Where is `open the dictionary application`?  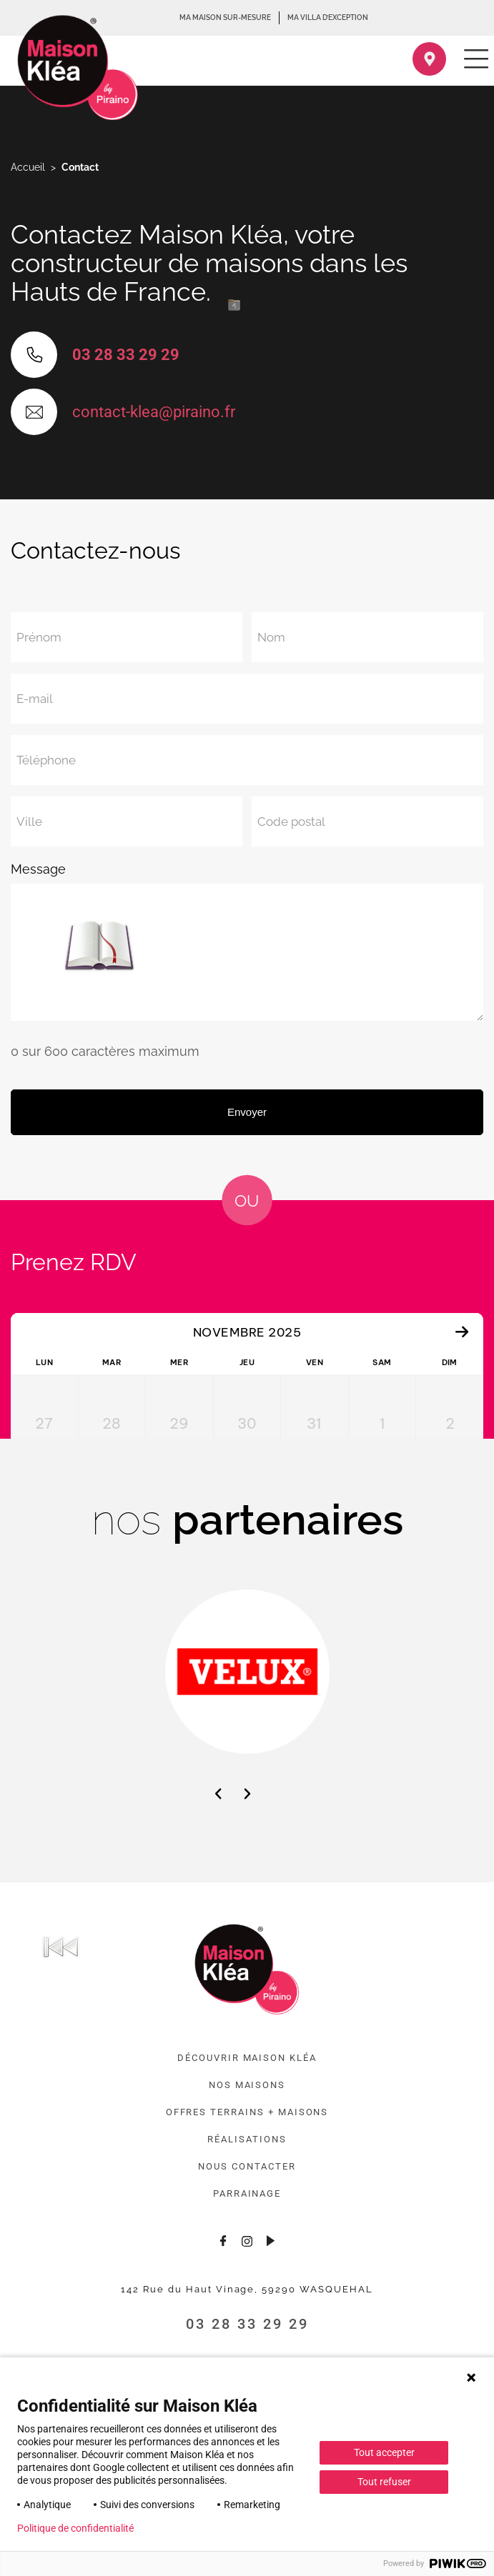 open the dictionary application is located at coordinates (99, 940).